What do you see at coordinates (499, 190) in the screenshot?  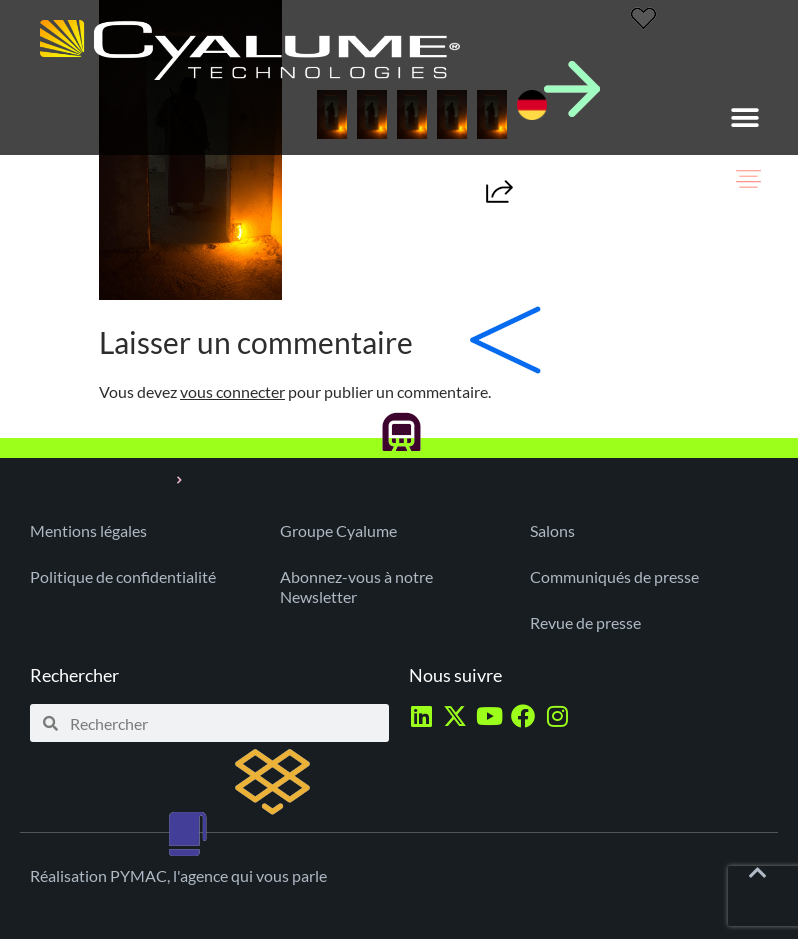 I see `share this content` at bounding box center [499, 190].